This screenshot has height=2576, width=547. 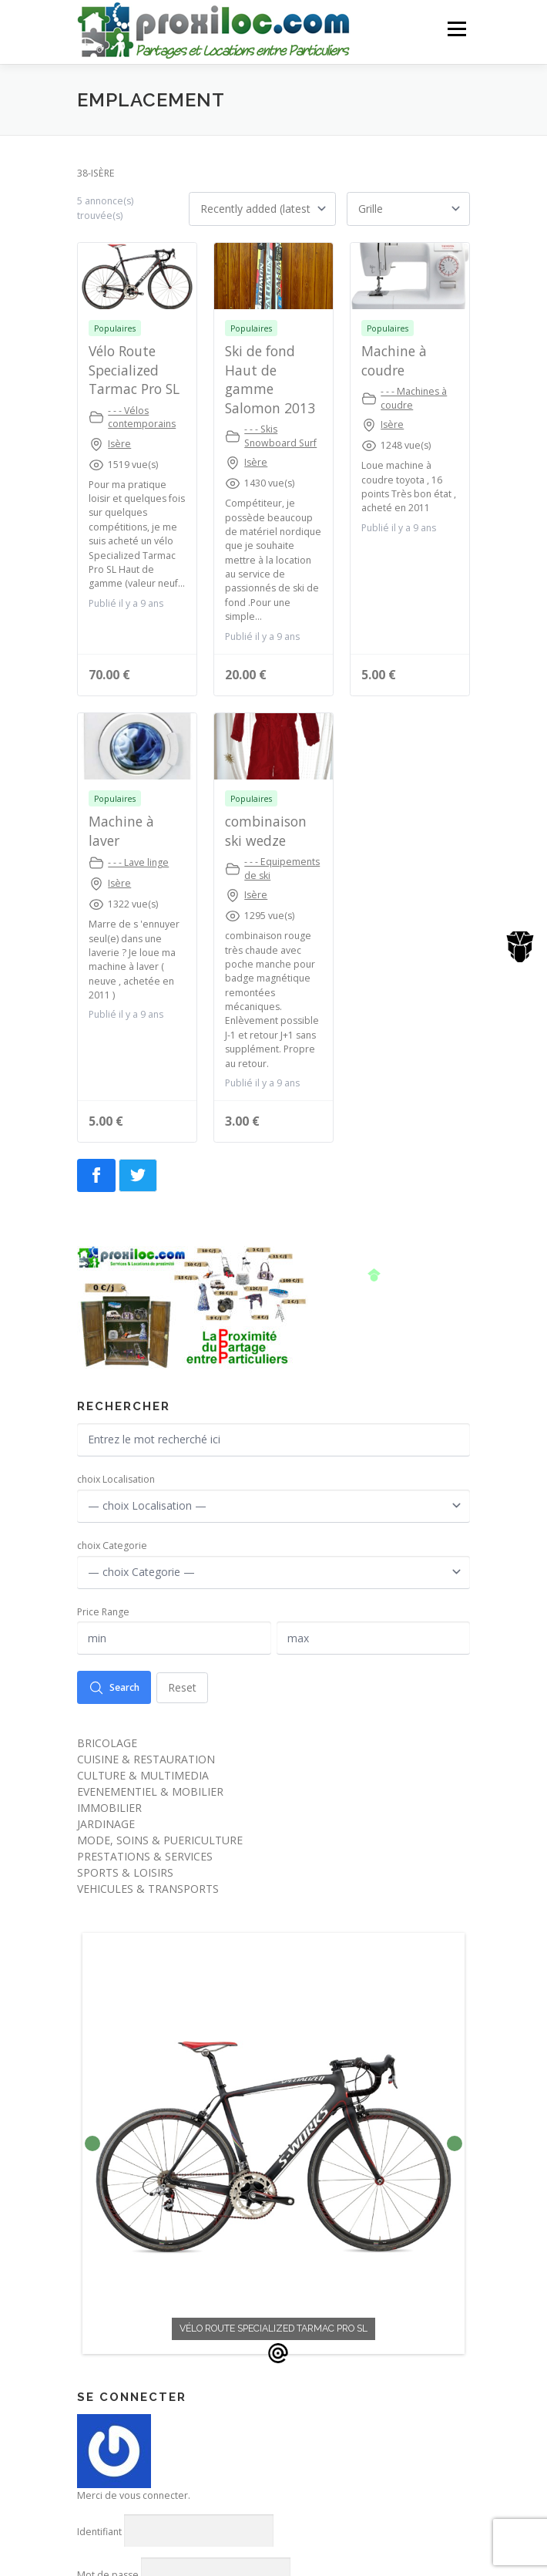 I want to click on mailgun email service logo, so click(x=278, y=2353).